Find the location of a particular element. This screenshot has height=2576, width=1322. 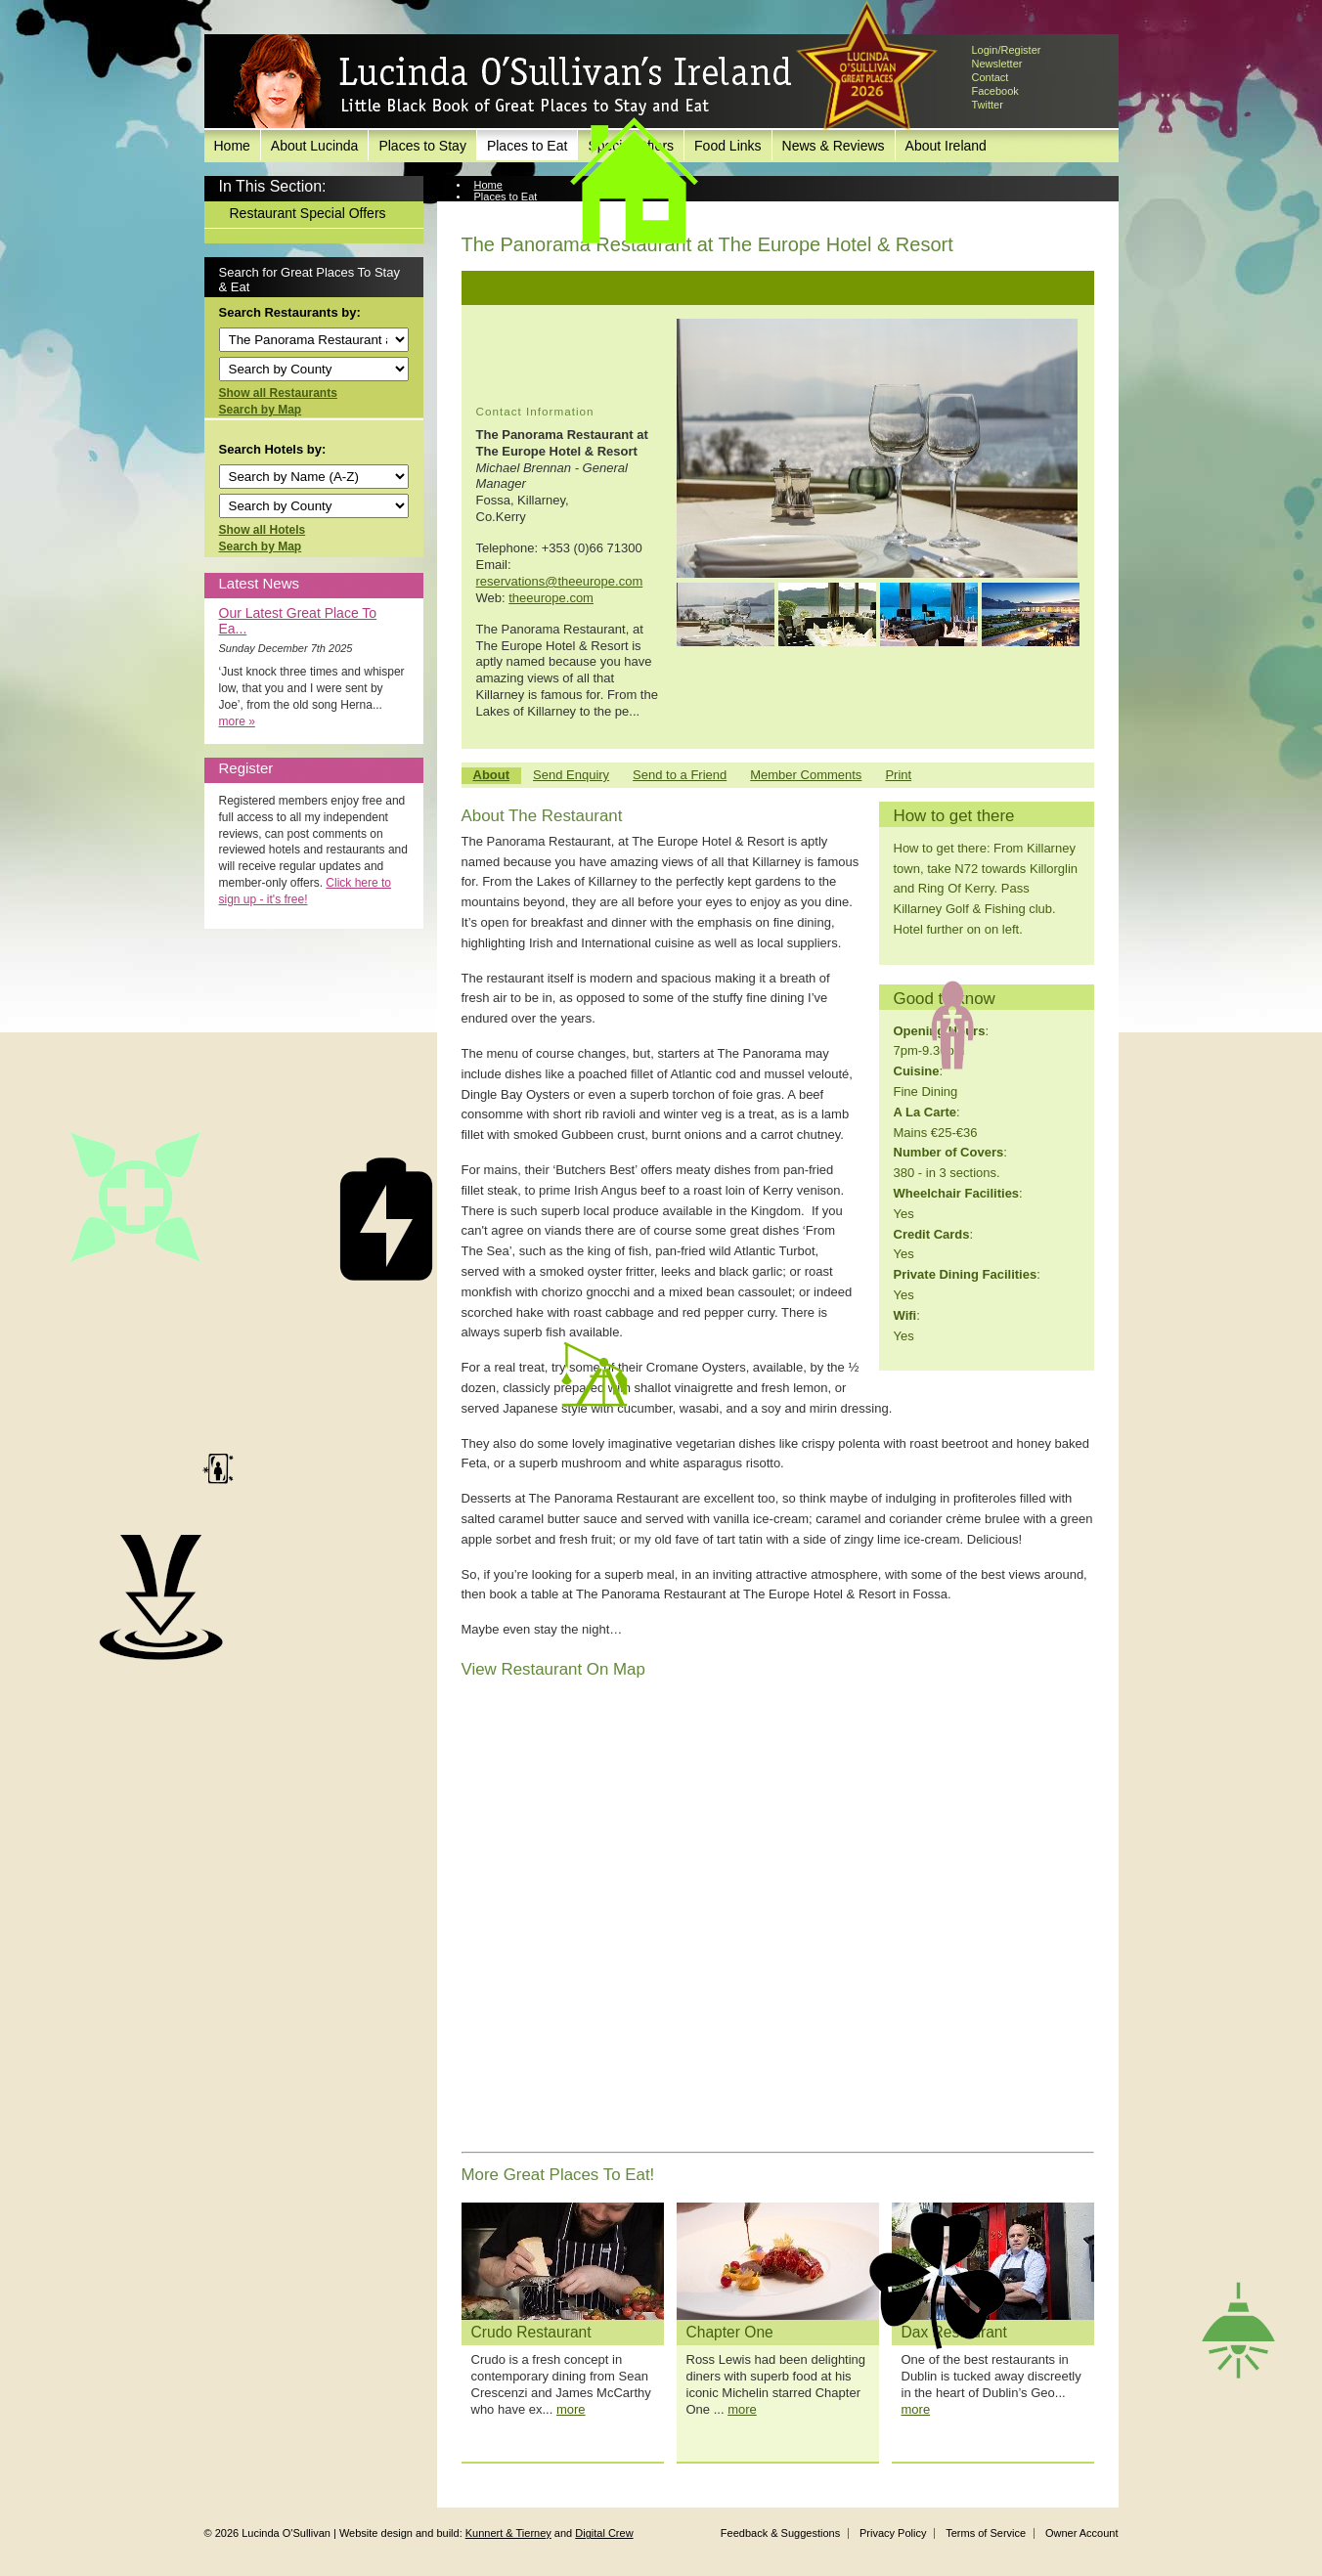

access meditation or mindfulness features is located at coordinates (951, 1025).